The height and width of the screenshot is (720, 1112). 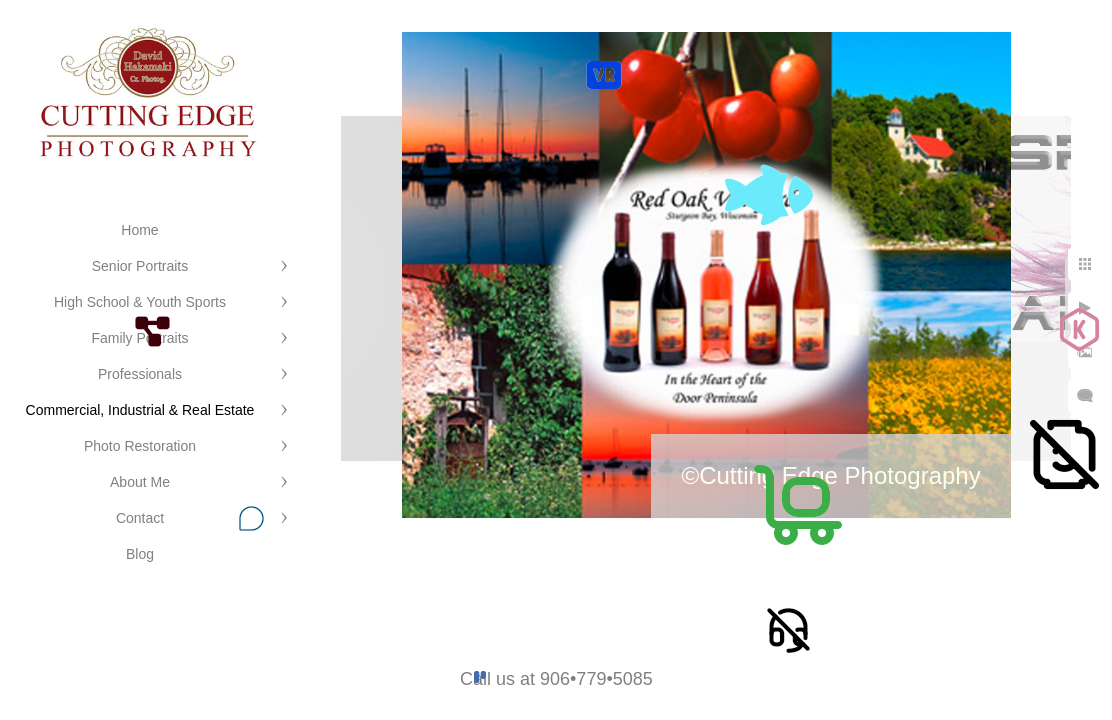 I want to click on view project workflow or diagram, so click(x=152, y=331).